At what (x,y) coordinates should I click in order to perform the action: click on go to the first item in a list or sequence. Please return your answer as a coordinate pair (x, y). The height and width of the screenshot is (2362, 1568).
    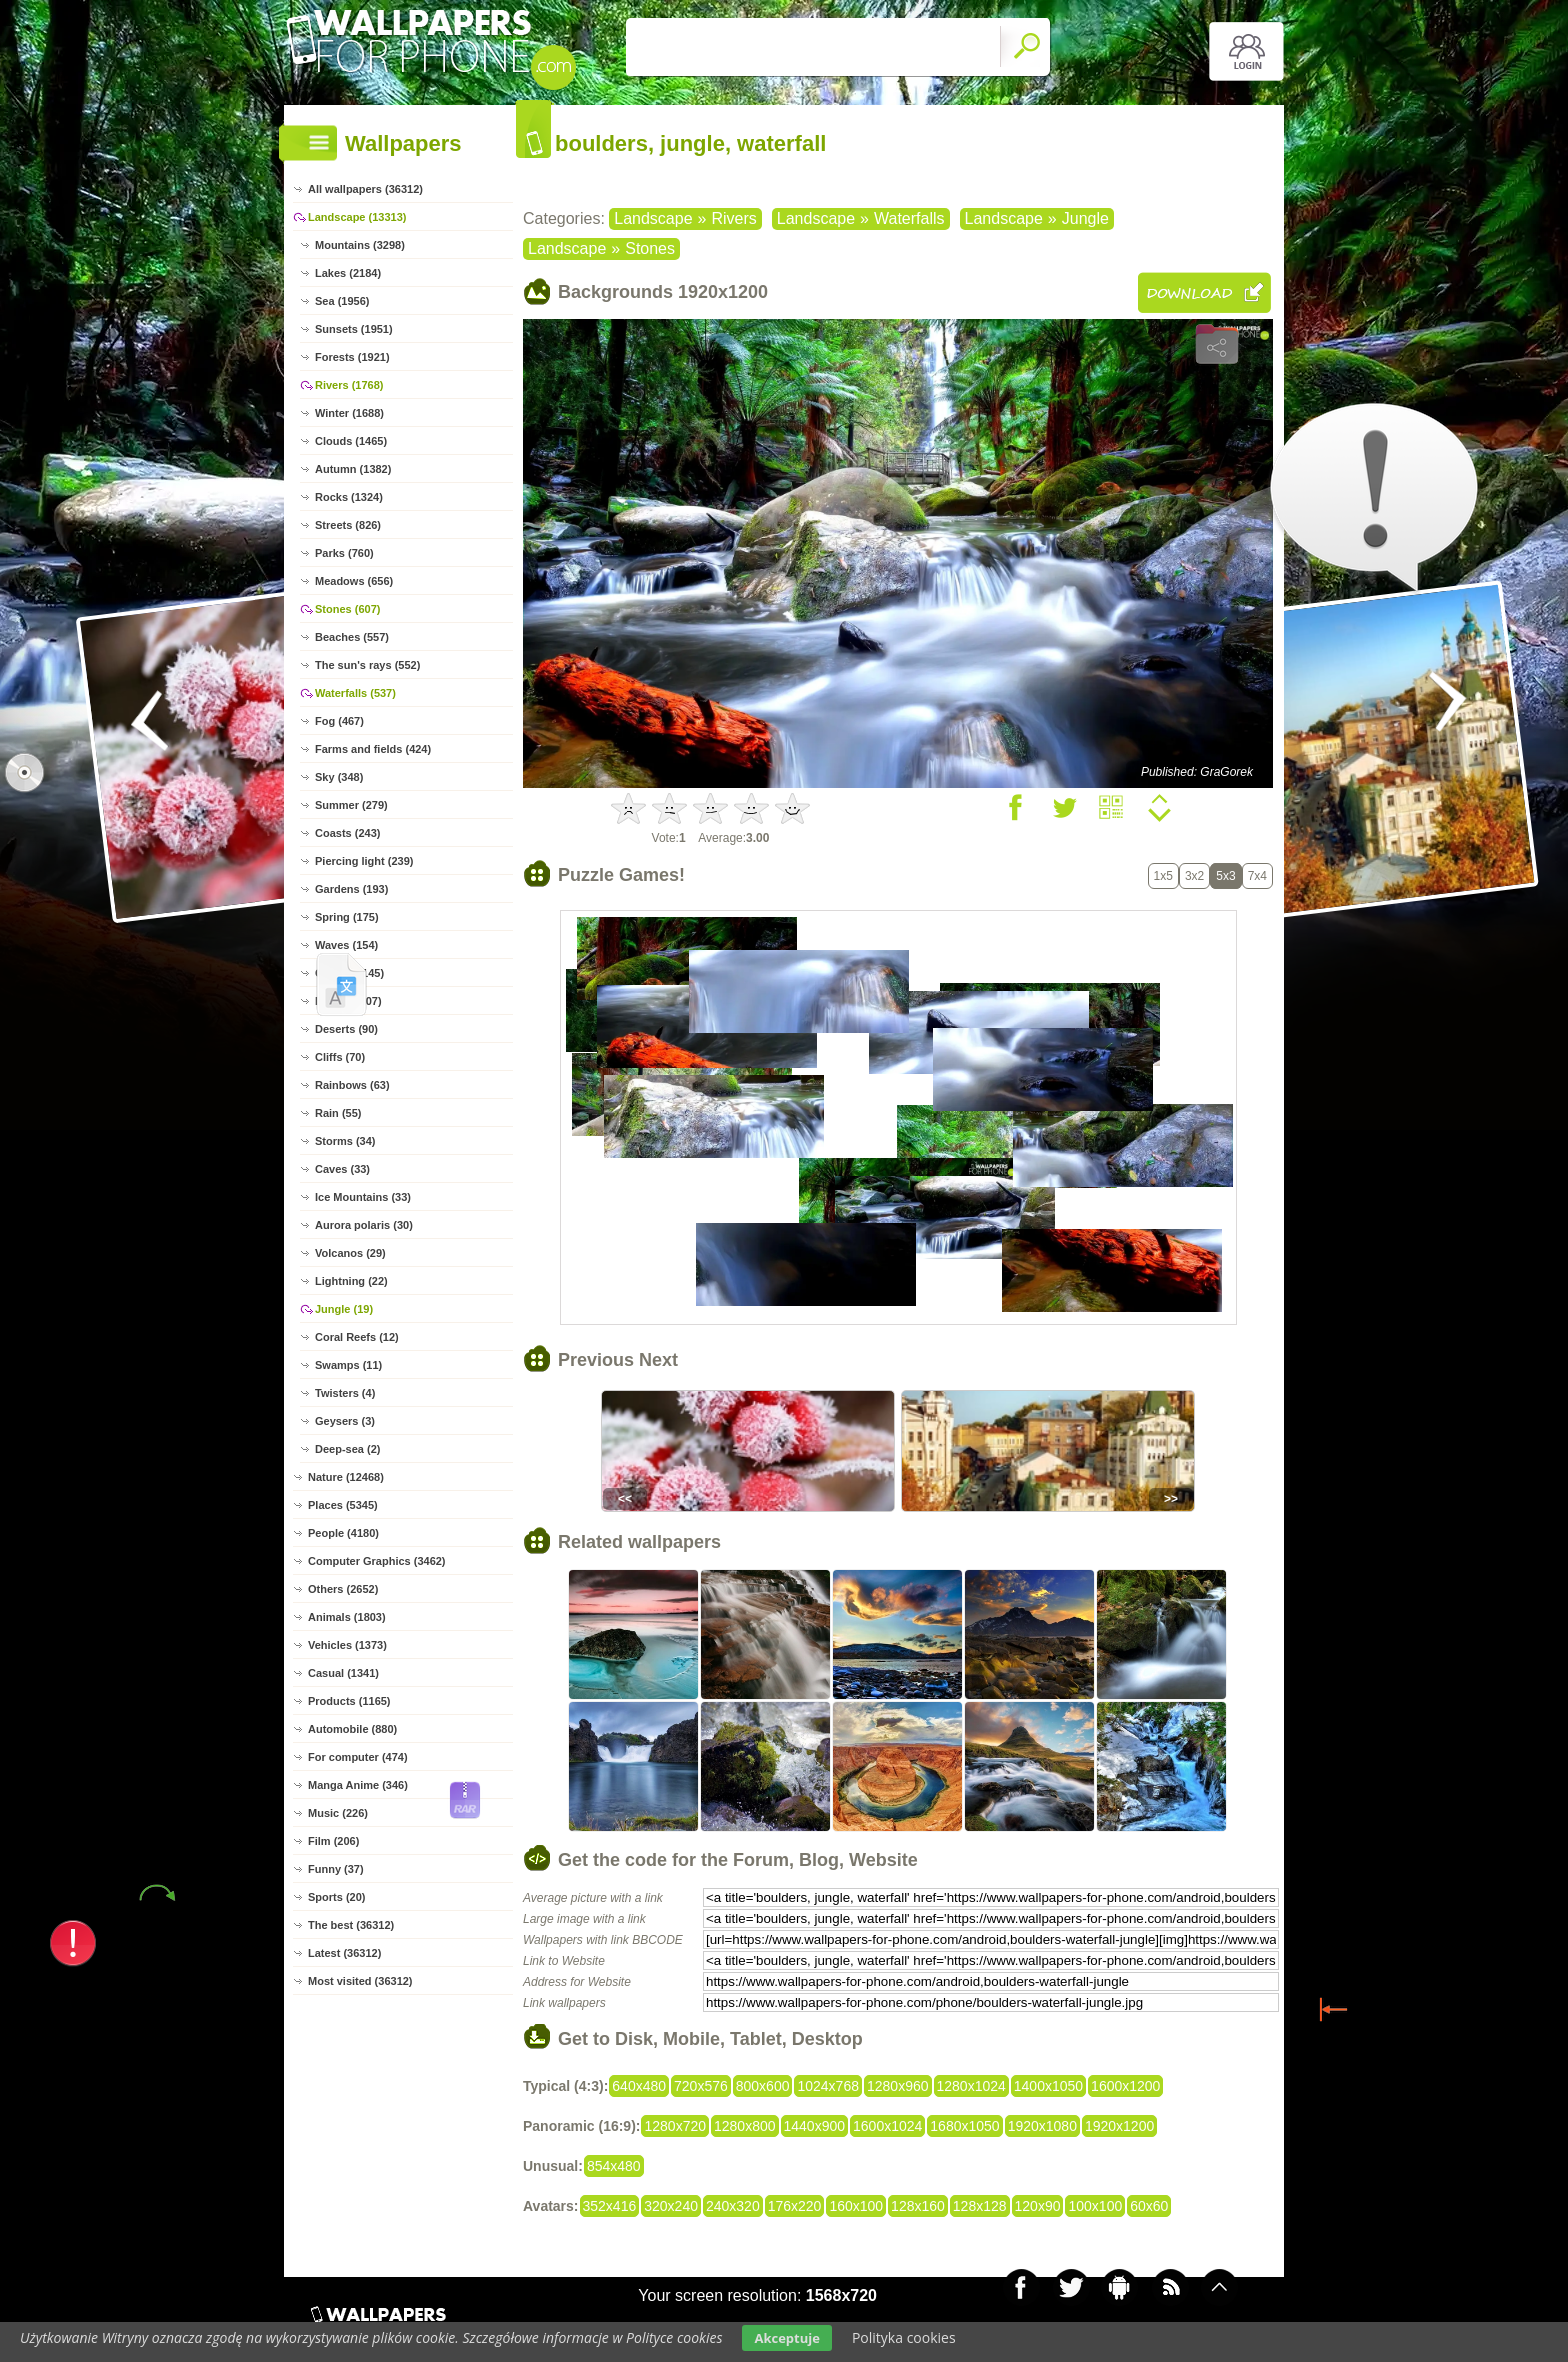
    Looking at the image, I should click on (1333, 2009).